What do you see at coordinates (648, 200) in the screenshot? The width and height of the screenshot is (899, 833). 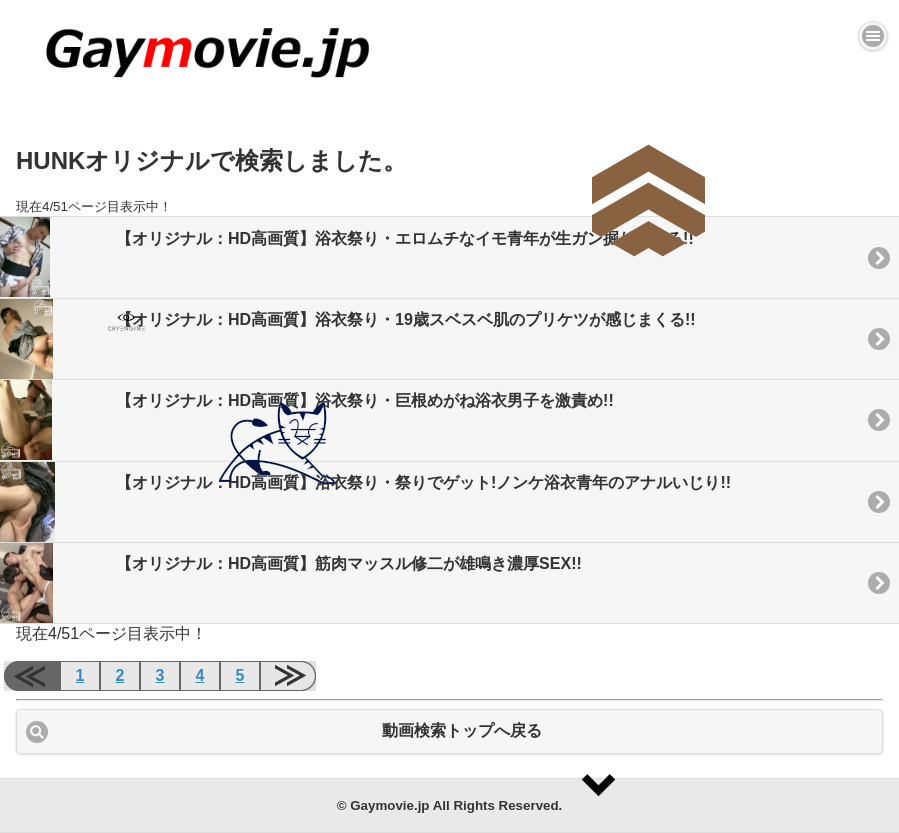 I see `open koyeb cloud platform` at bounding box center [648, 200].